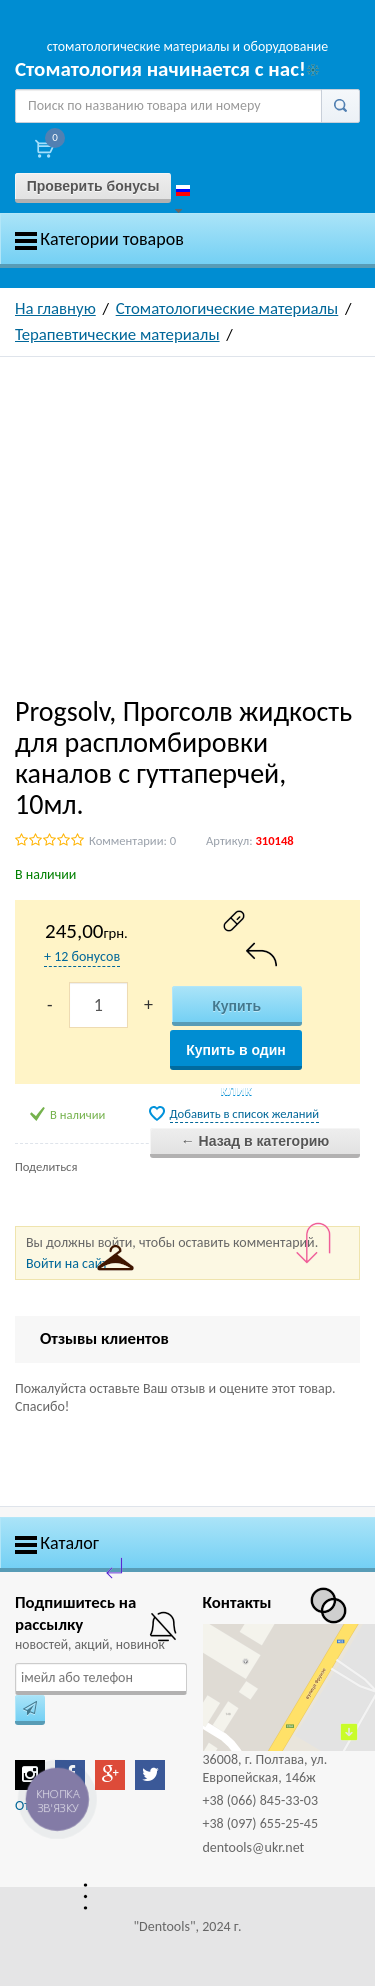 This screenshot has width=375, height=1986. What do you see at coordinates (315, 1243) in the screenshot?
I see `undo or go back to previous state` at bounding box center [315, 1243].